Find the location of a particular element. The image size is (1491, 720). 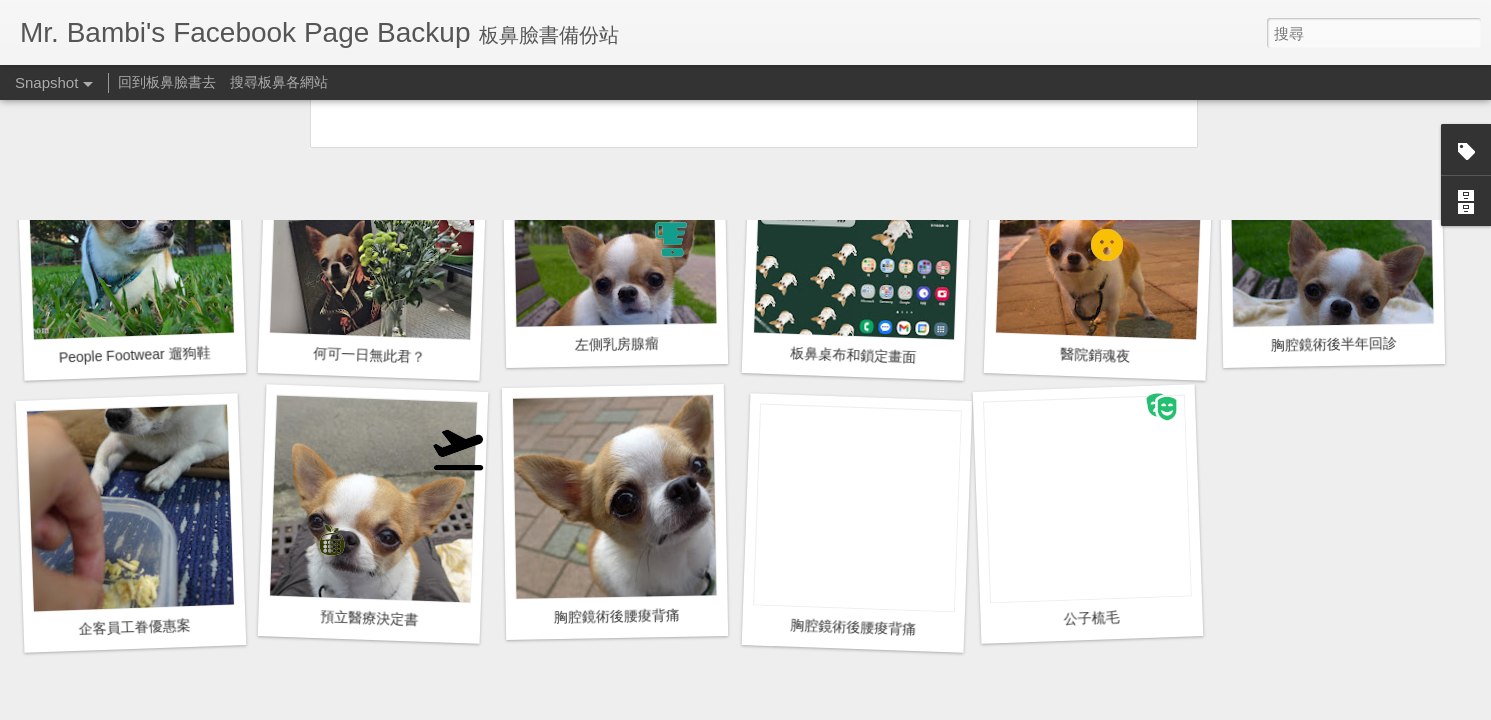

view departing flights is located at coordinates (458, 448).